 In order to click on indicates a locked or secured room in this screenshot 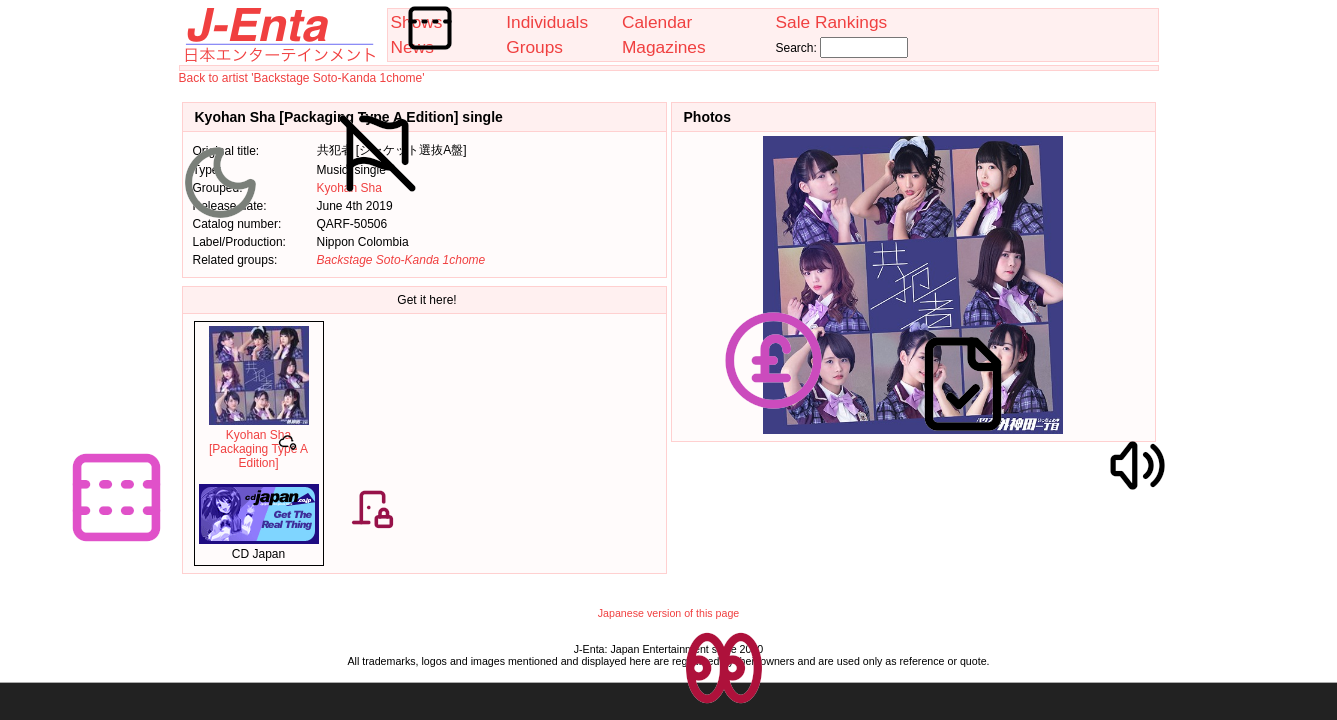, I will do `click(372, 507)`.